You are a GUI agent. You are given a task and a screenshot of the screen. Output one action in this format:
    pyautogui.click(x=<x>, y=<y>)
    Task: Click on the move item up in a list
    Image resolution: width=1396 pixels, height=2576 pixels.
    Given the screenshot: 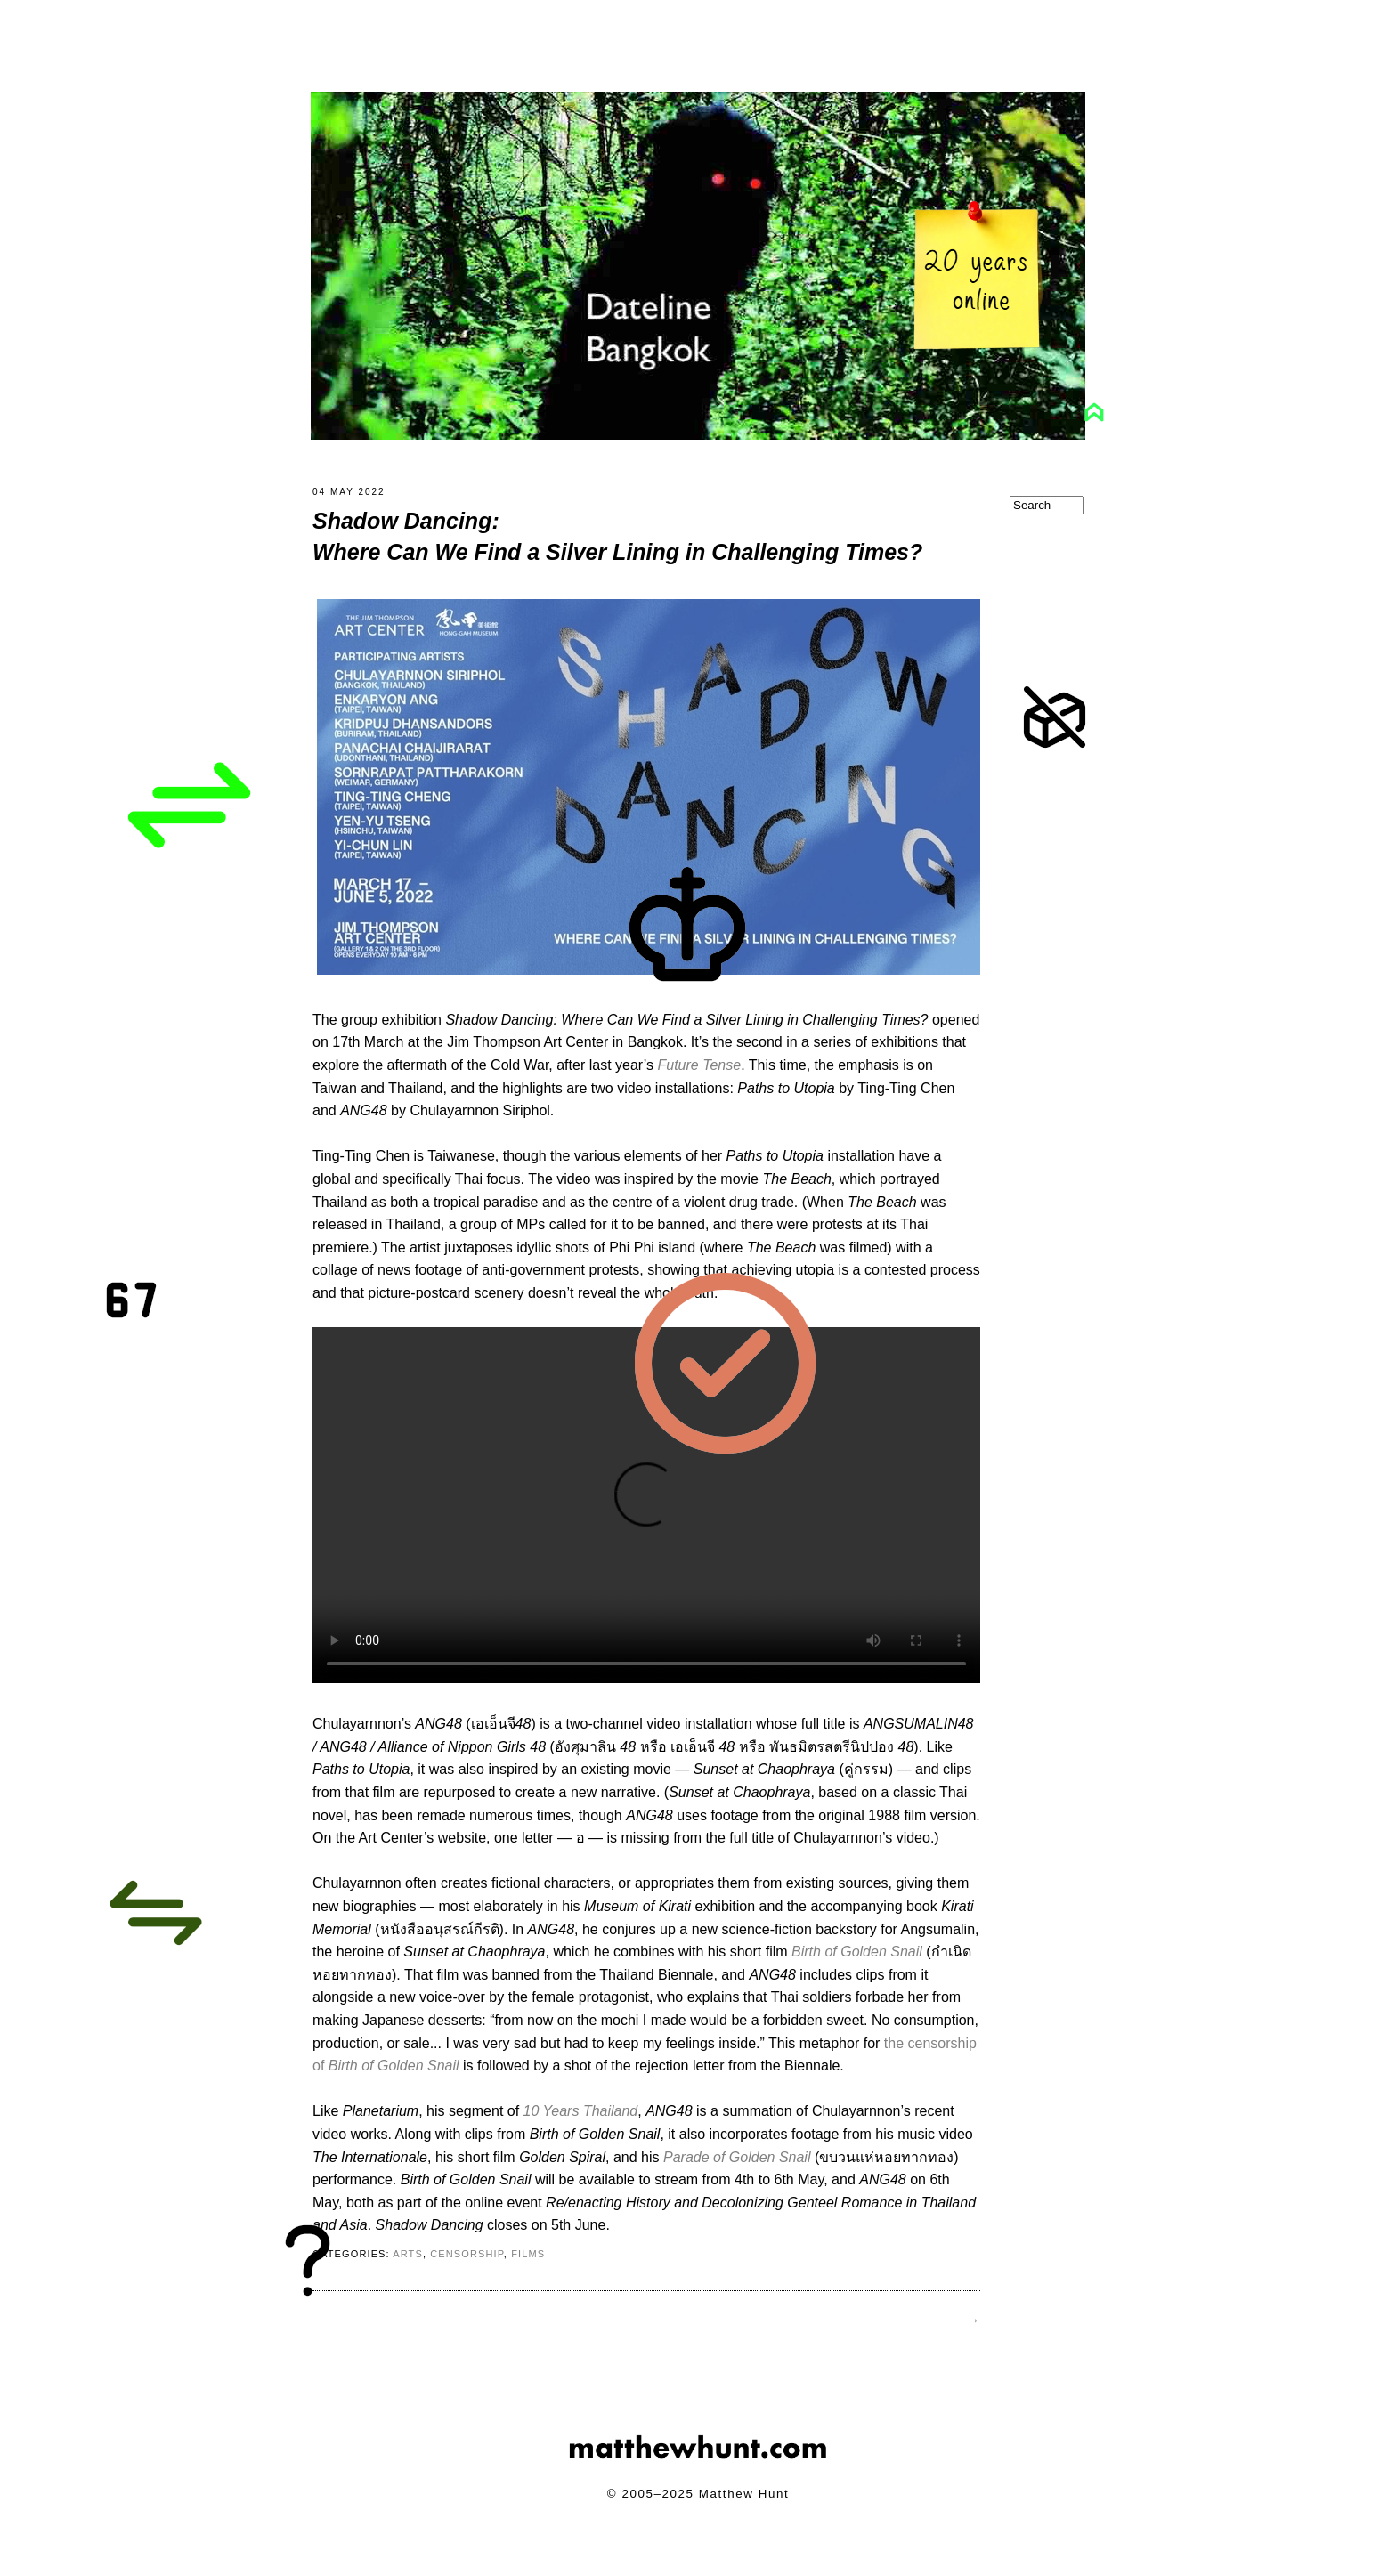 What is the action you would take?
    pyautogui.click(x=1094, y=412)
    